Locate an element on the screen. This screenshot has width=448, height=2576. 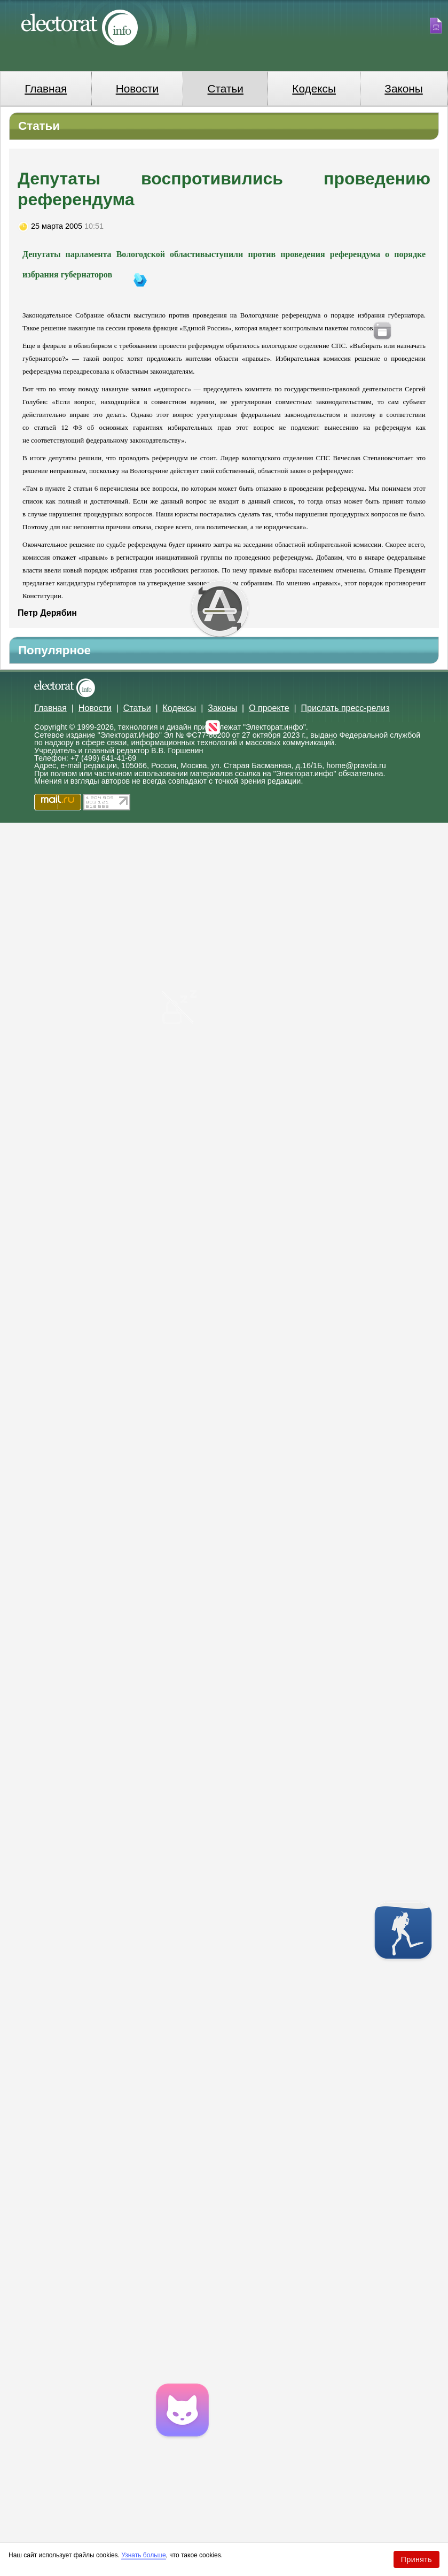
open subsurface dive logging app is located at coordinates (403, 1930).